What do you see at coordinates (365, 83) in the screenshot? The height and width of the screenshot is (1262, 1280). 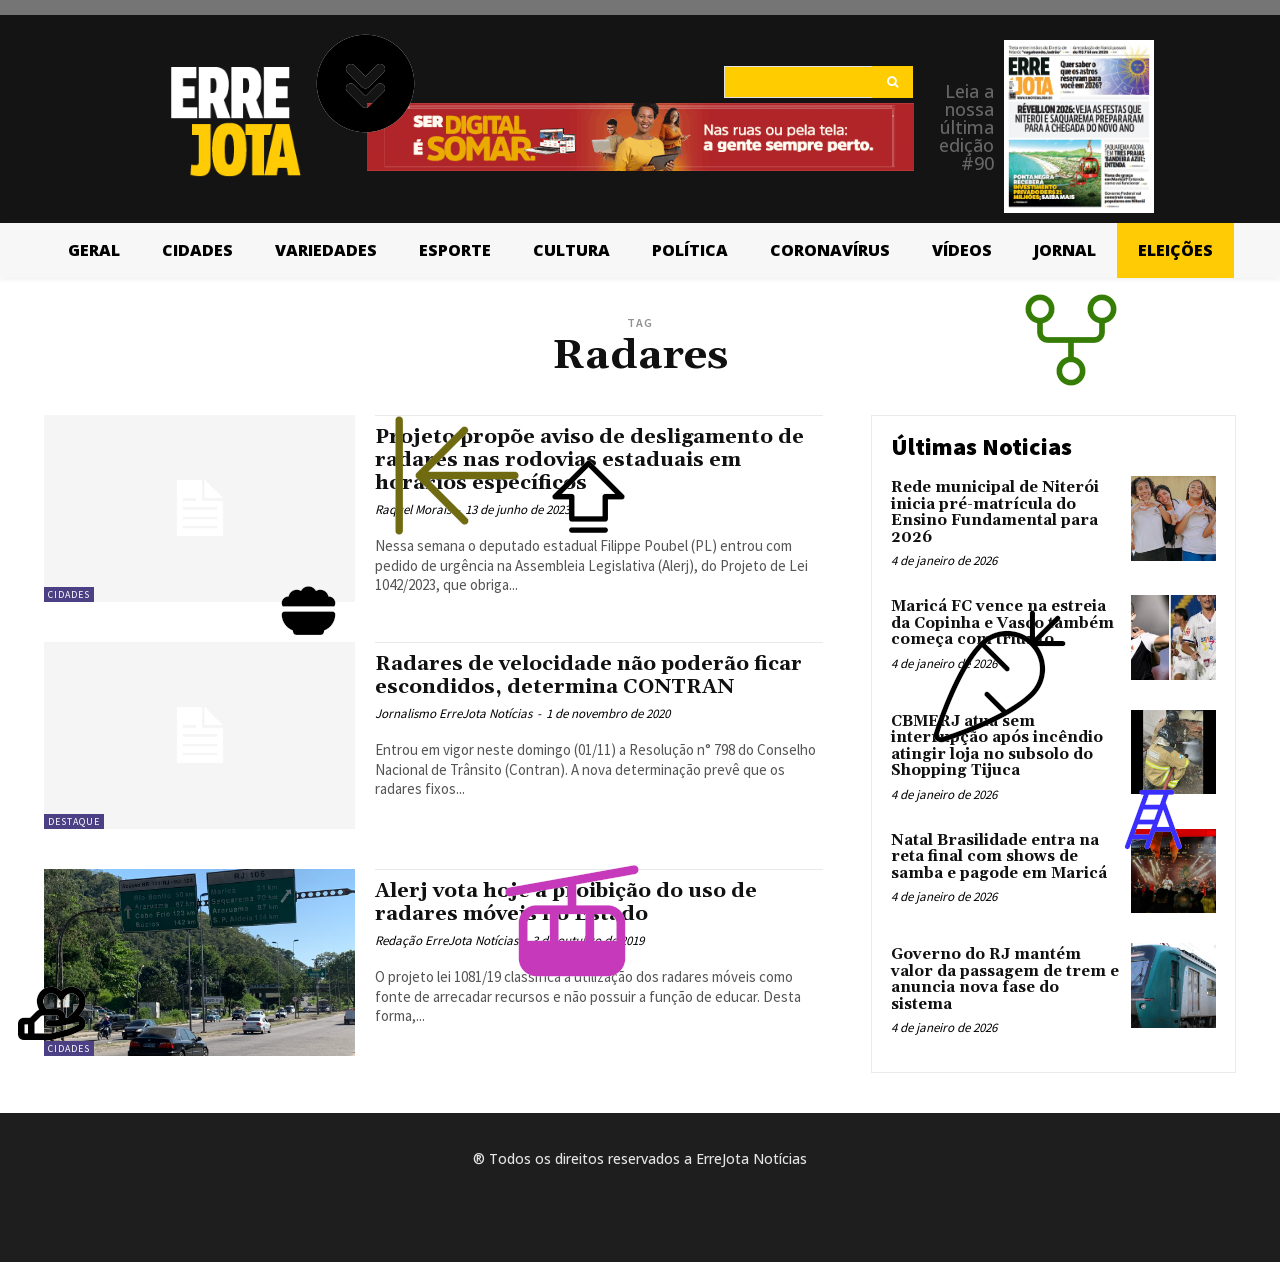 I see `expand to show more content below` at bounding box center [365, 83].